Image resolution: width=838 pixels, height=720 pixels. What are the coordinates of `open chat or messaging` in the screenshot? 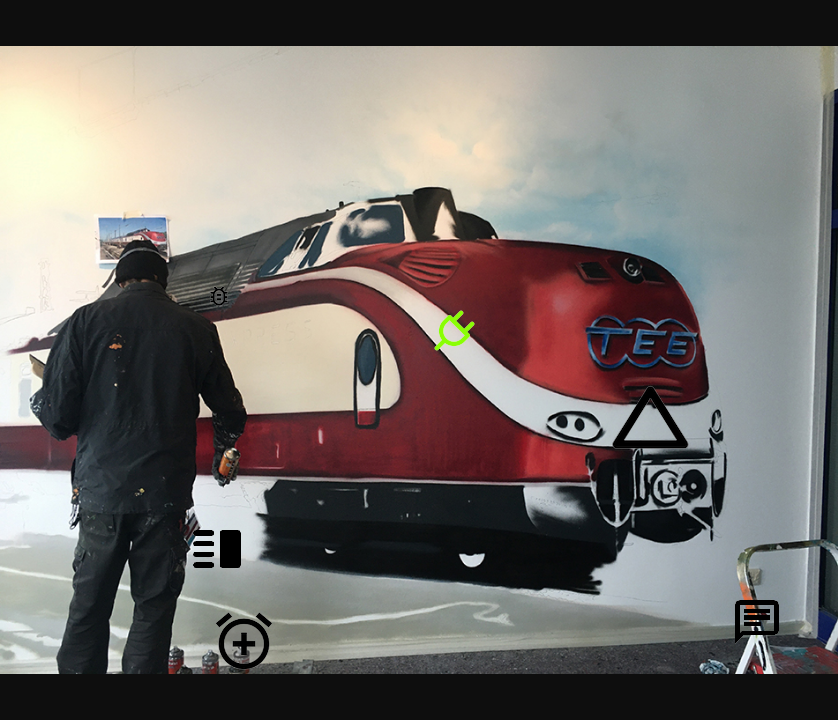 It's located at (757, 622).